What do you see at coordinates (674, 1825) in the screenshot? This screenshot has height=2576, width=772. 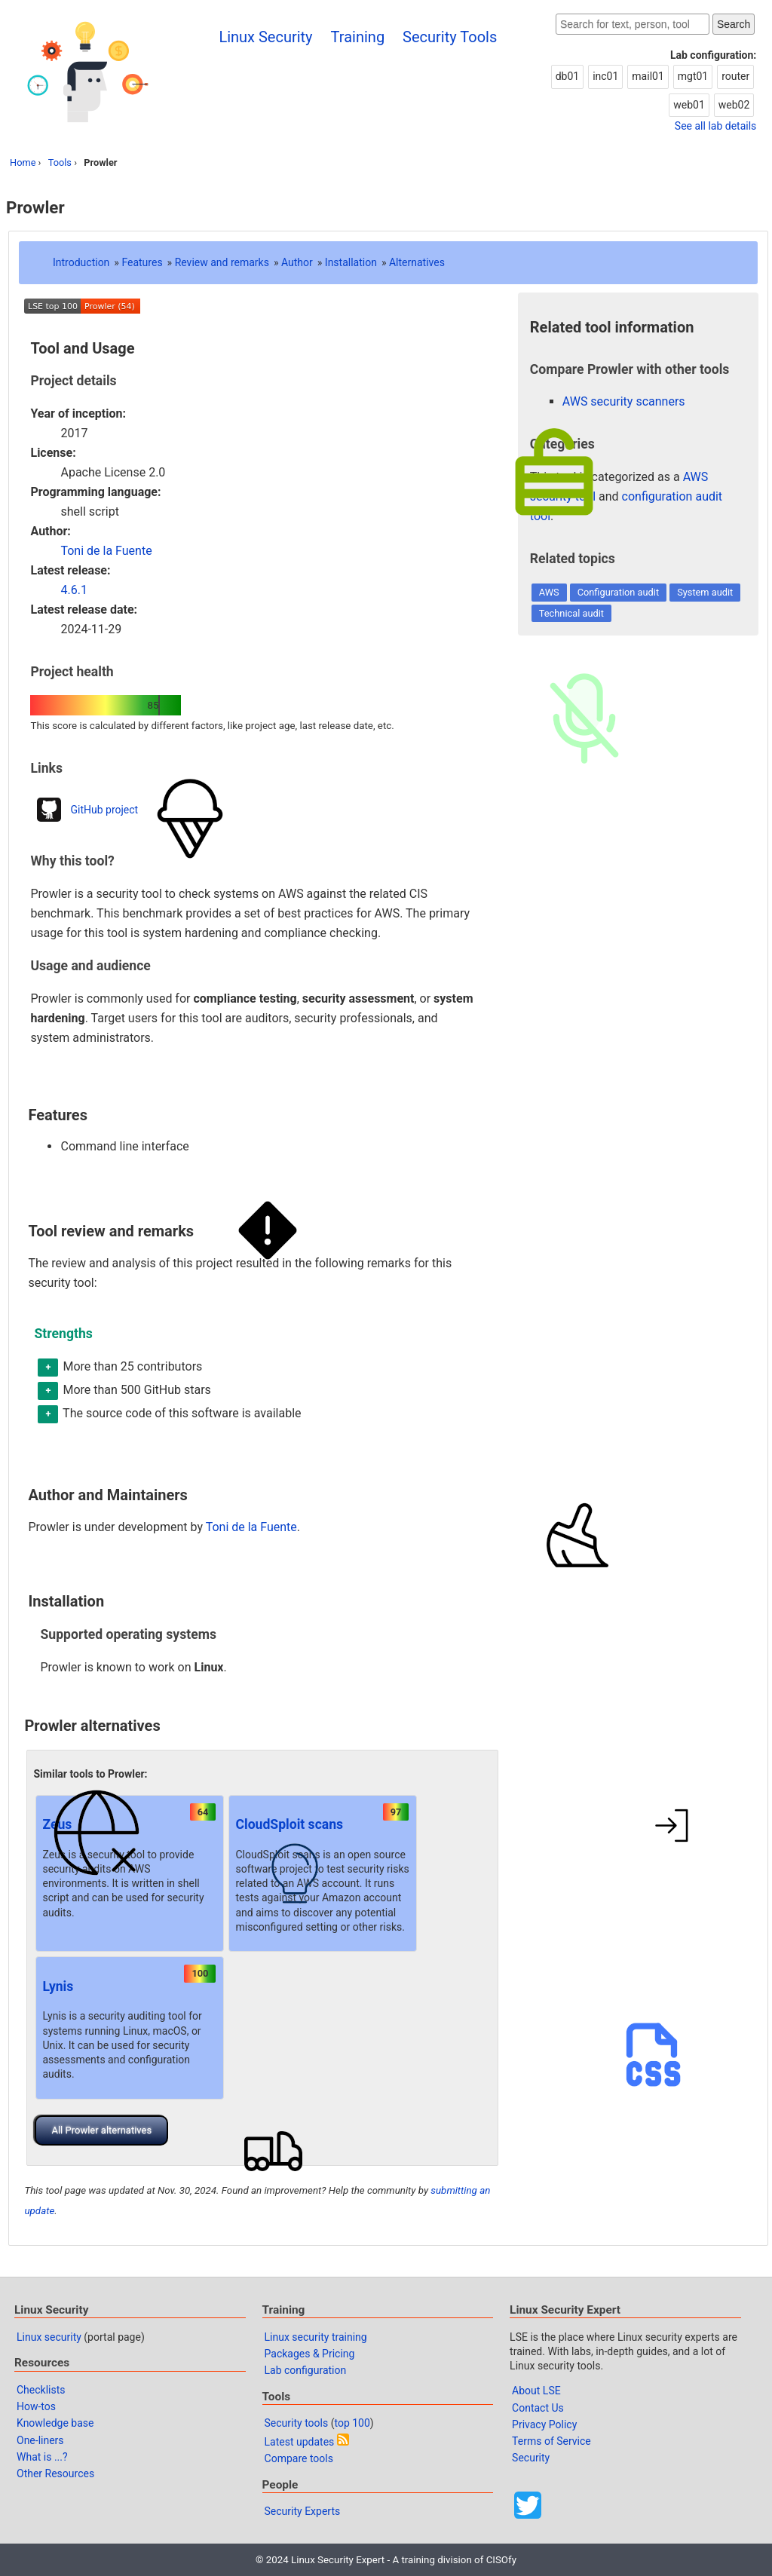 I see `sign in to your account` at bounding box center [674, 1825].